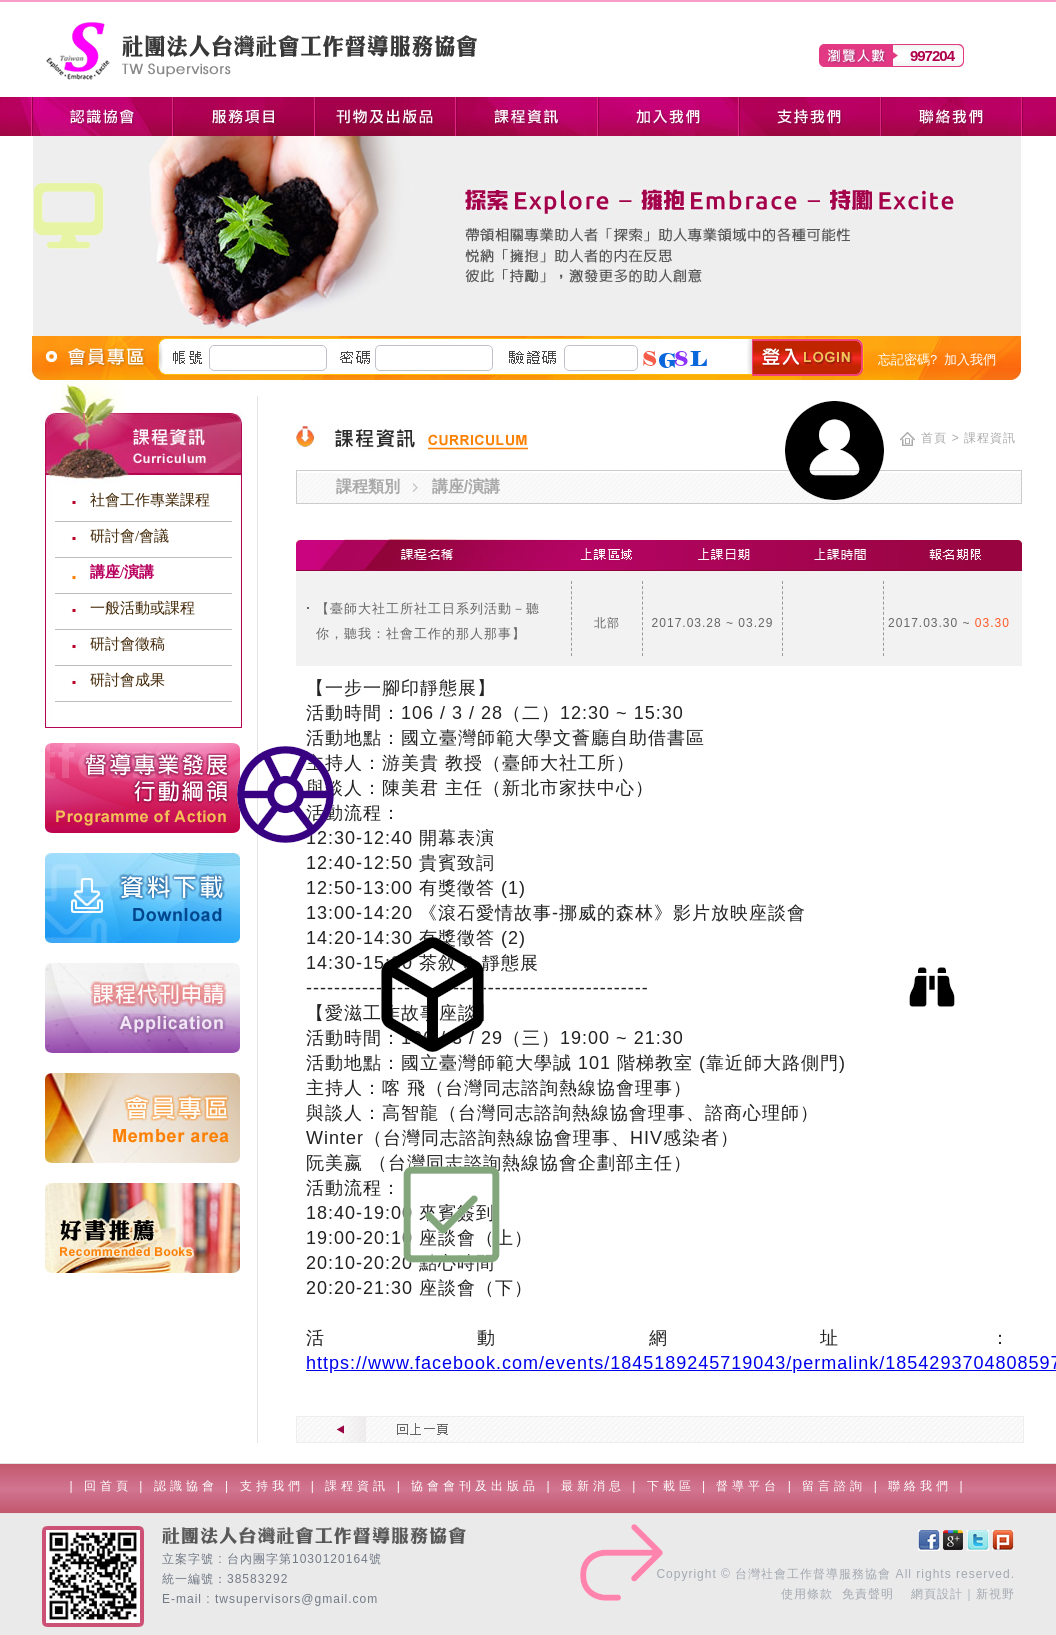  I want to click on redo the last undone action, so click(621, 1565).